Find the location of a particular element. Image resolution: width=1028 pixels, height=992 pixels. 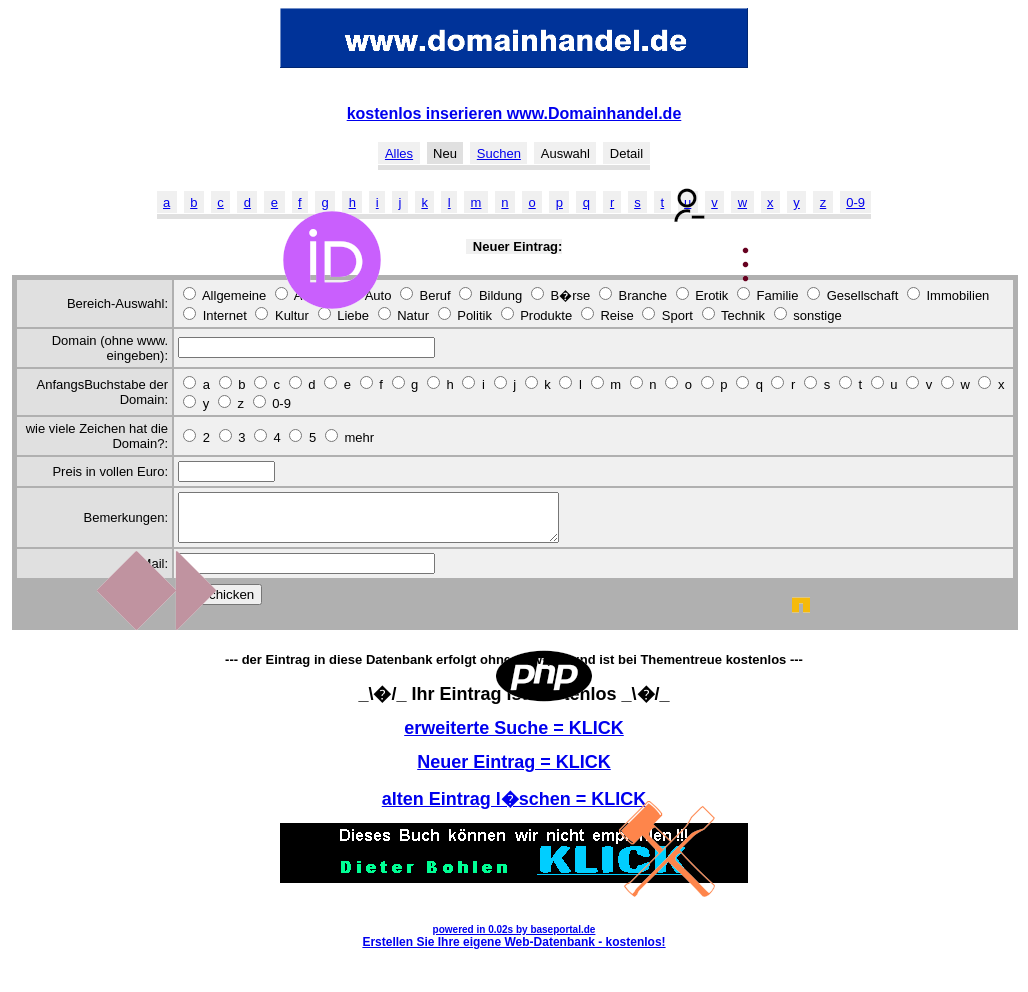

paysafe payment method option is located at coordinates (156, 590).